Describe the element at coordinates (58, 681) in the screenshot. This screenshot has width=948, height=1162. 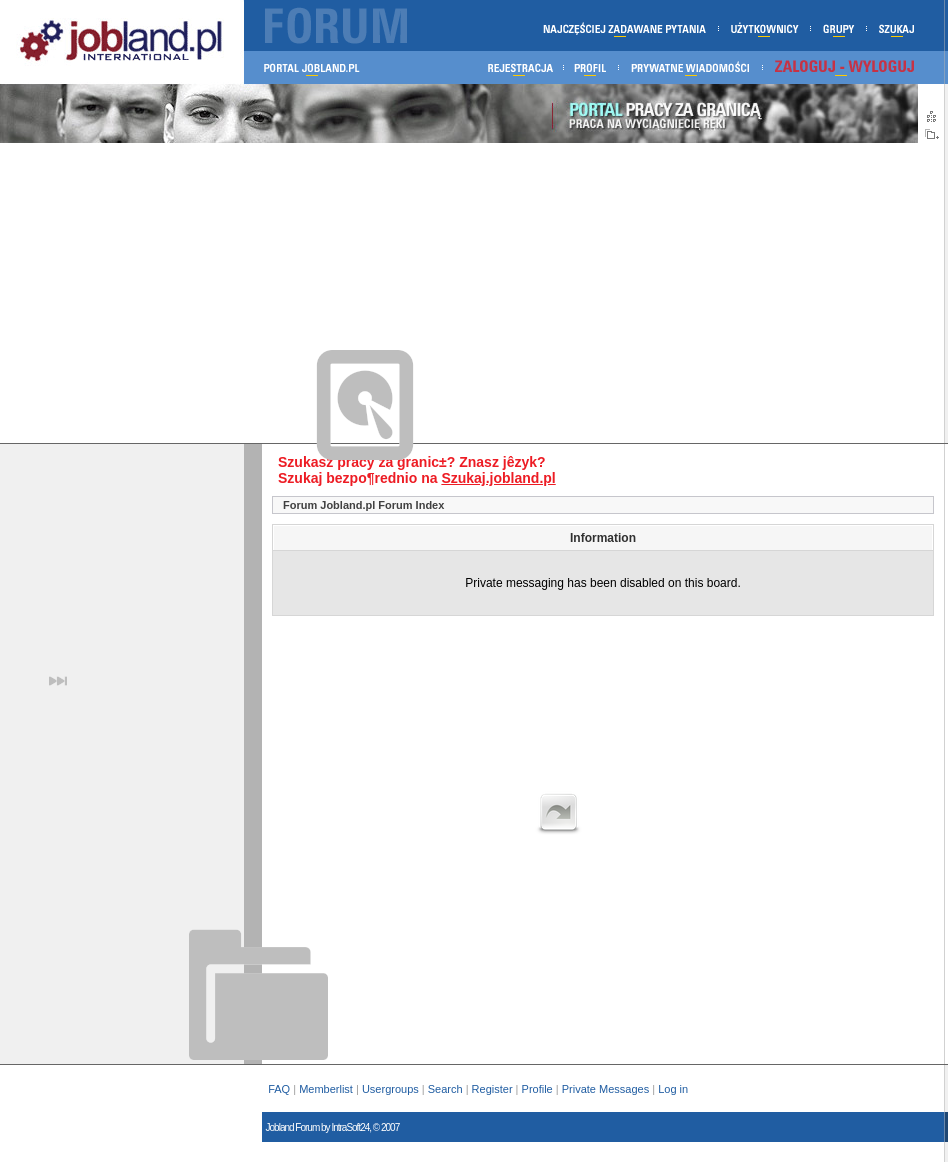
I see `skip to the next track` at that location.